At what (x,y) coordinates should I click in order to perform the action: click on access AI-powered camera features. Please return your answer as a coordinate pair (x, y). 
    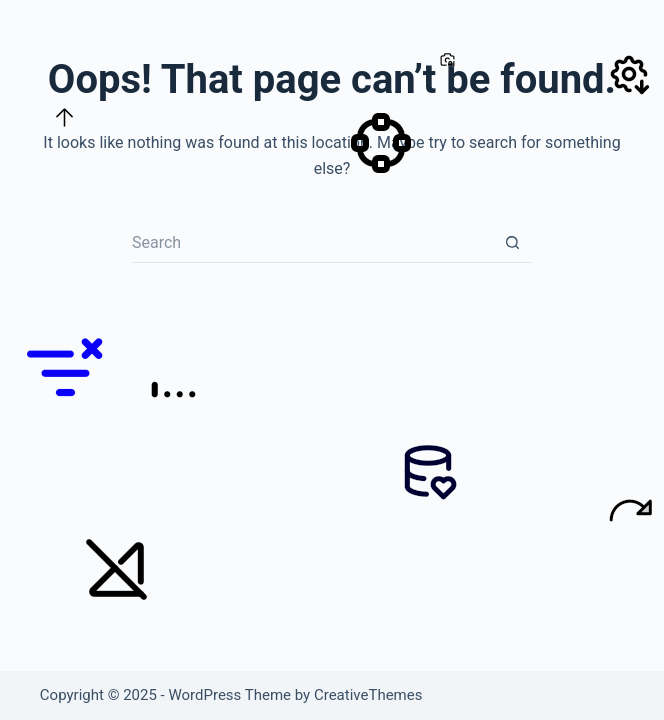
    Looking at the image, I should click on (447, 59).